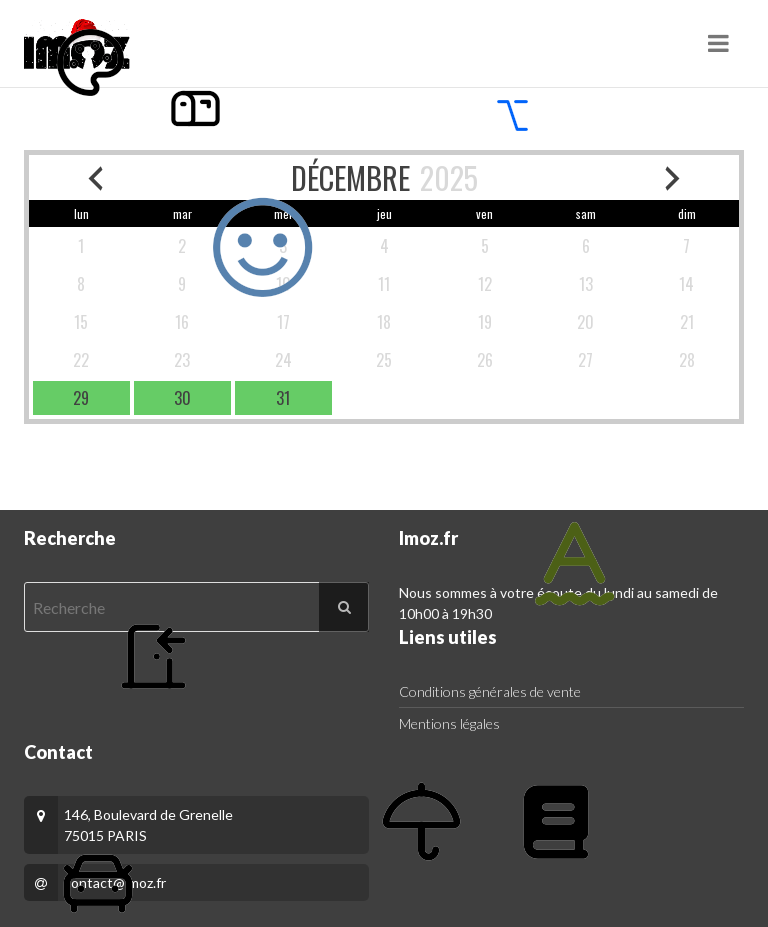  What do you see at coordinates (90, 62) in the screenshot?
I see `access color or theme settings` at bounding box center [90, 62].